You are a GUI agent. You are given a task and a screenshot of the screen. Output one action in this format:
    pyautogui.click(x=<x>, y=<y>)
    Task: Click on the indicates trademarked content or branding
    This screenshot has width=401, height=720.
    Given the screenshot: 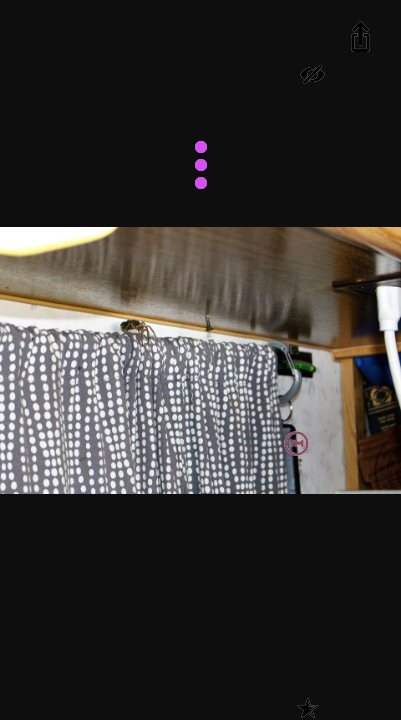 What is the action you would take?
    pyautogui.click(x=296, y=443)
    